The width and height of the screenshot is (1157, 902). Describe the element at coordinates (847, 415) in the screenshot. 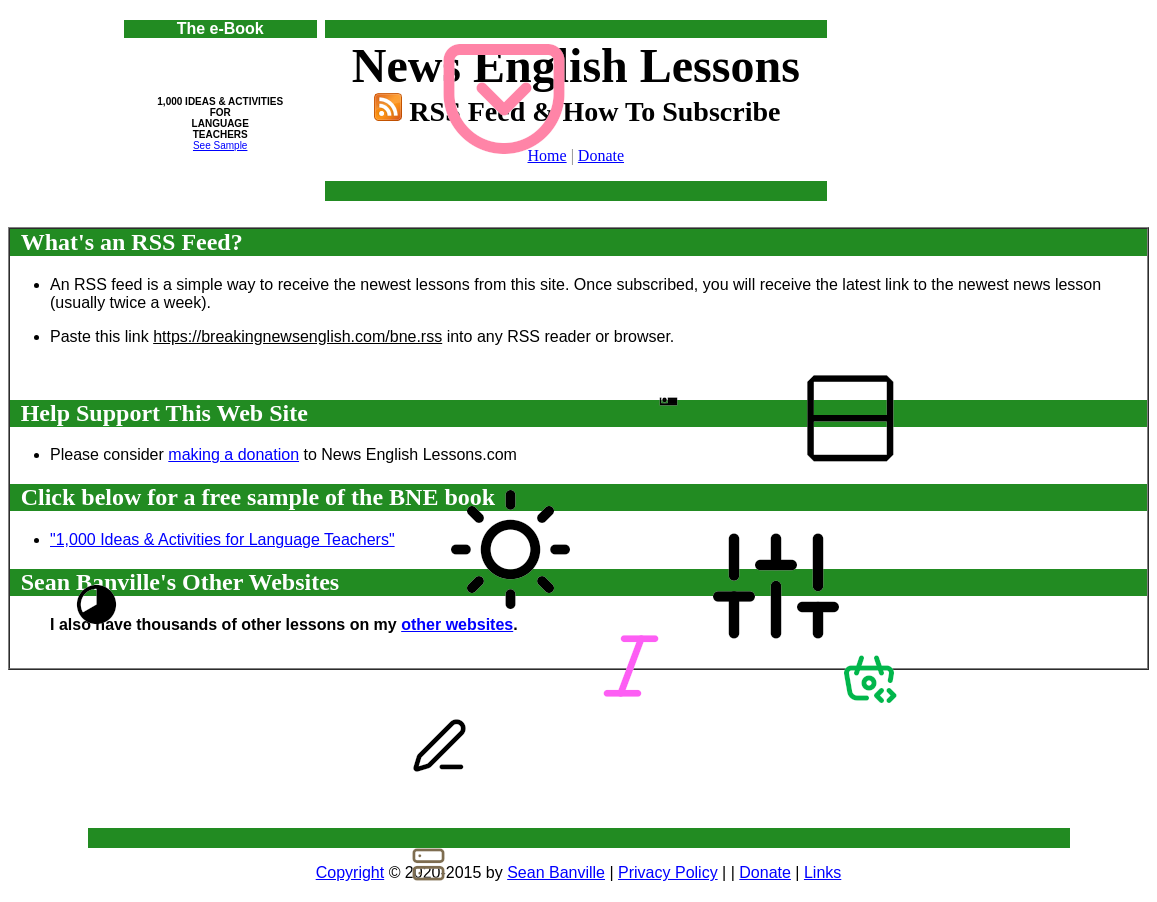

I see `split editor view horizontally` at that location.